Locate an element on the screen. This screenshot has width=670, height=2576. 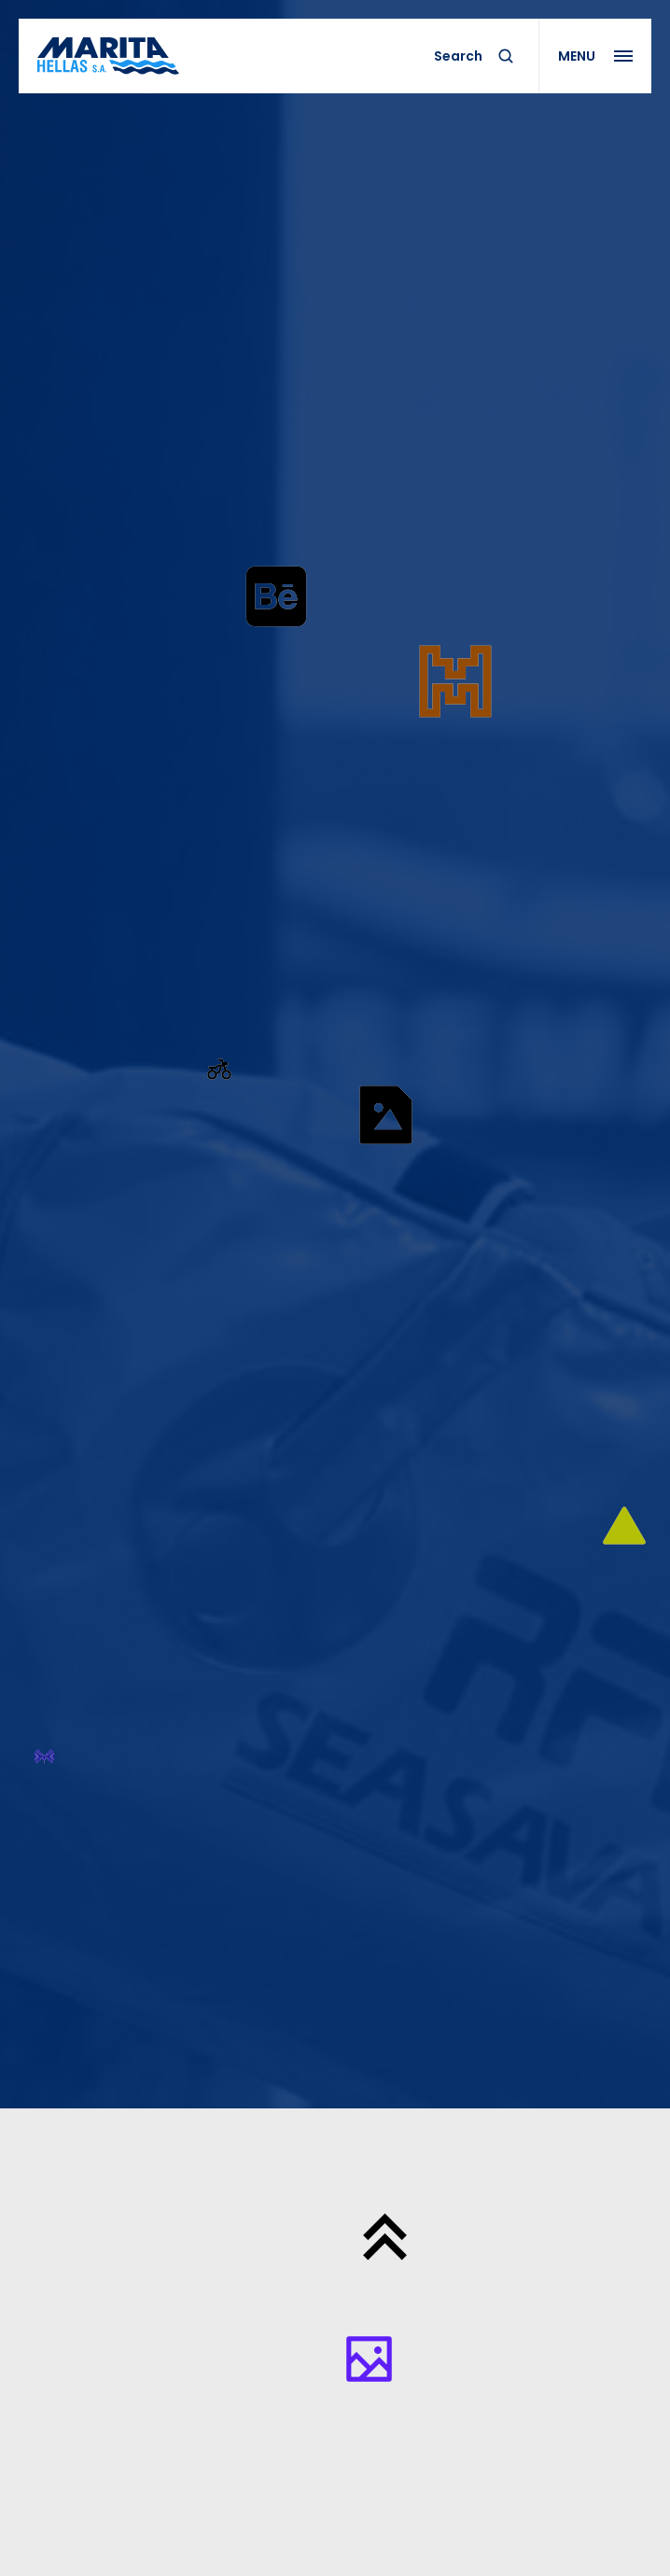
view image or photo is located at coordinates (369, 2359).